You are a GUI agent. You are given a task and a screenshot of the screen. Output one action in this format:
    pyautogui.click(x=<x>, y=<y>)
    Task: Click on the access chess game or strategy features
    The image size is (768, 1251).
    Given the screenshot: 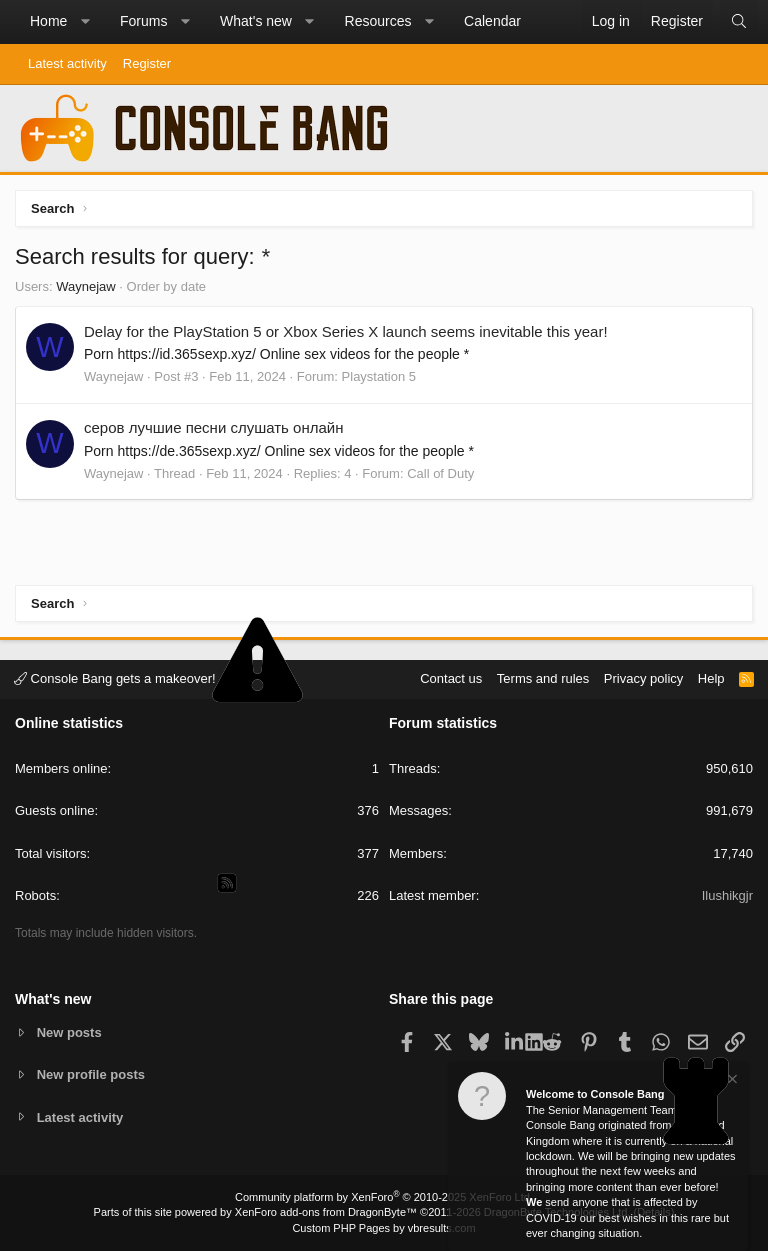 What is the action you would take?
    pyautogui.click(x=696, y=1101)
    